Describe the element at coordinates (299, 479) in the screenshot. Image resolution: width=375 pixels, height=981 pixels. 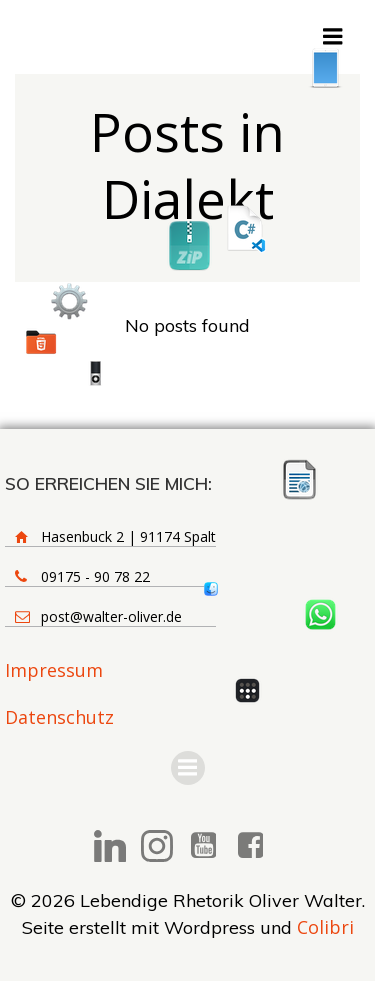
I see `libreoffice web document file type` at that location.